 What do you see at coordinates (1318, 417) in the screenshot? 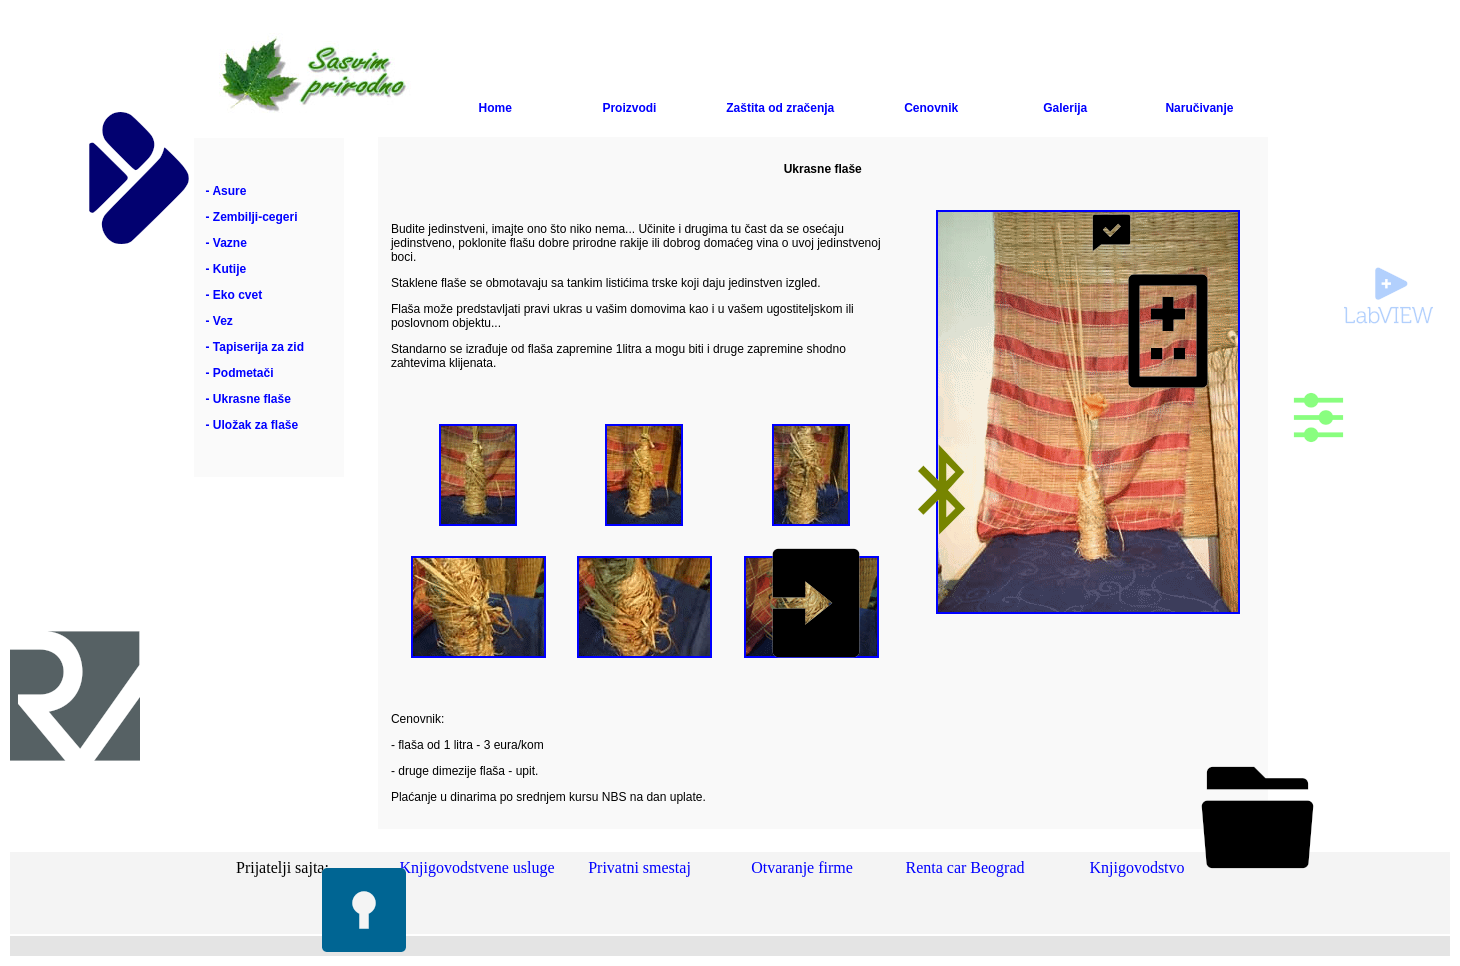
I see `adjust audio or equalizer settings` at bounding box center [1318, 417].